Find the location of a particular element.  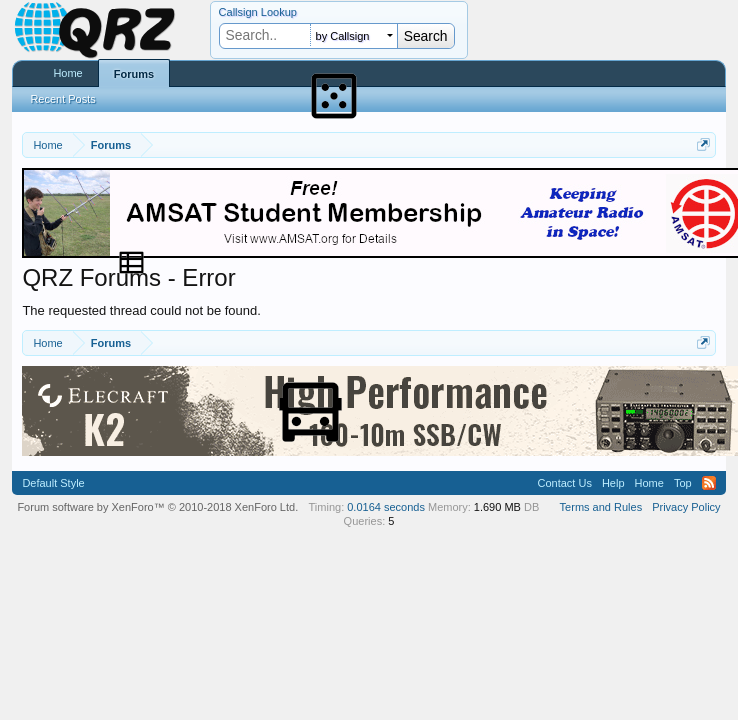

switch to table view is located at coordinates (131, 262).